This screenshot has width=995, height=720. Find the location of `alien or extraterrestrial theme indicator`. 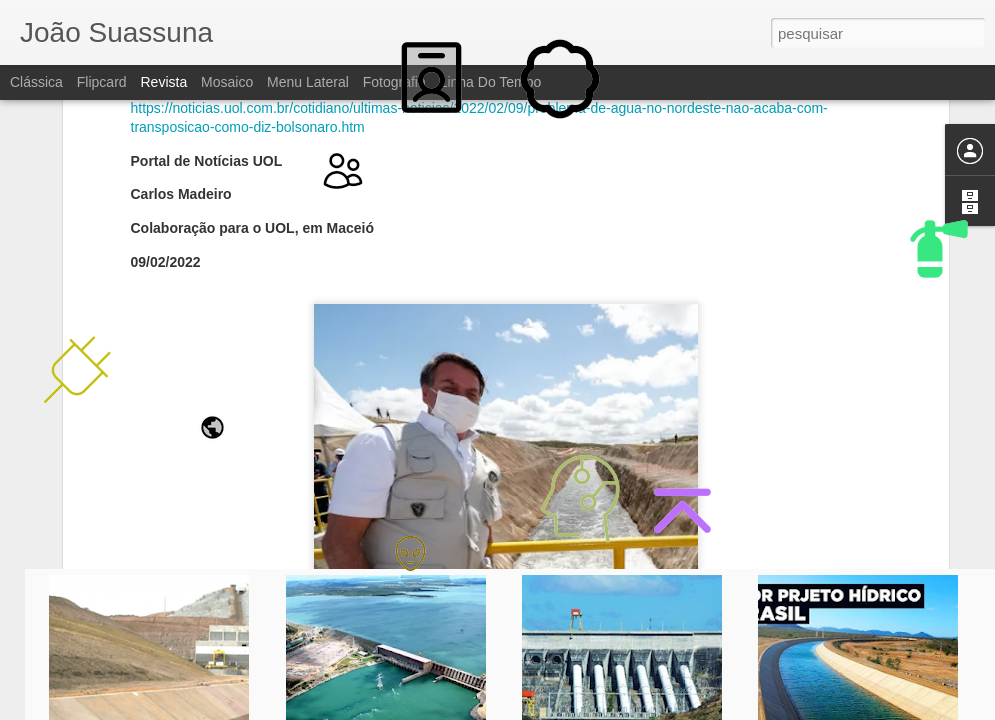

alien or extraterrestrial theme indicator is located at coordinates (410, 553).